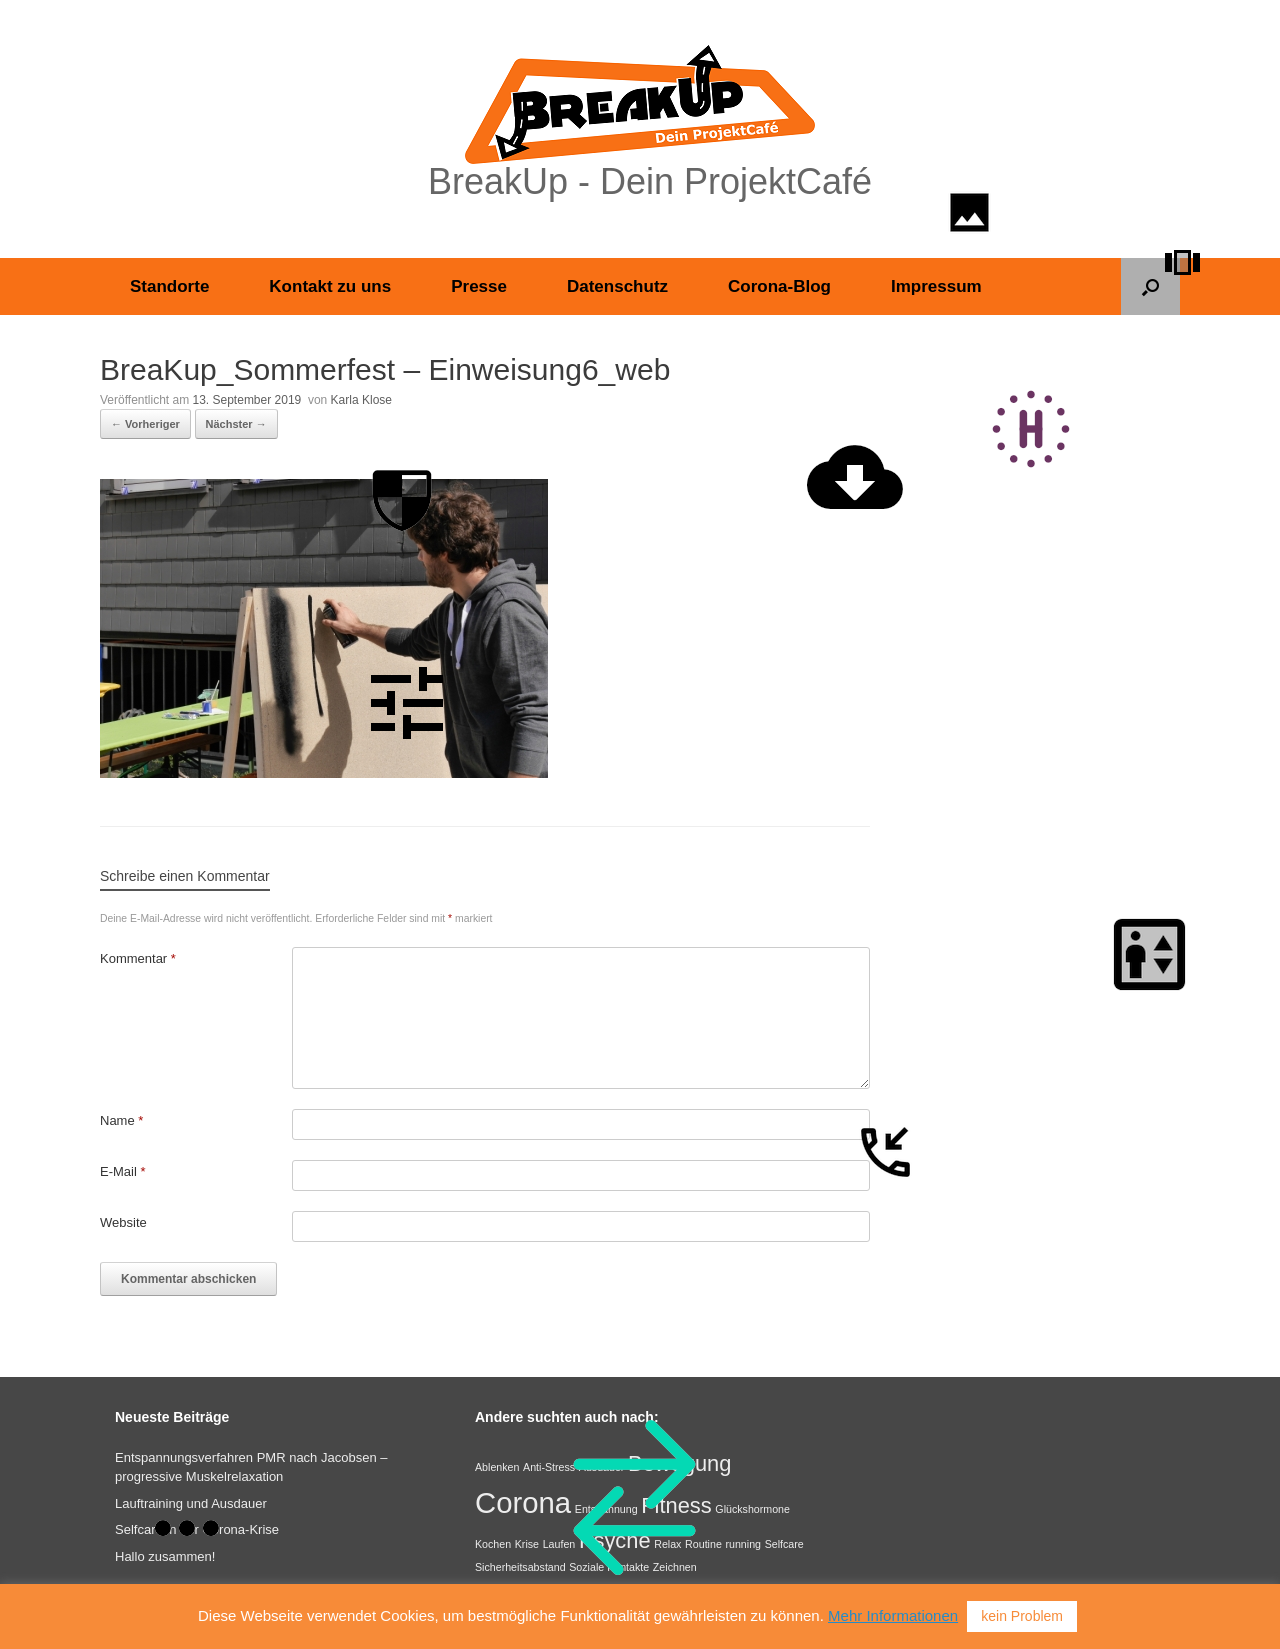 Image resolution: width=1280 pixels, height=1649 pixels. What do you see at coordinates (634, 1497) in the screenshot?
I see `swap or exchange items` at bounding box center [634, 1497].